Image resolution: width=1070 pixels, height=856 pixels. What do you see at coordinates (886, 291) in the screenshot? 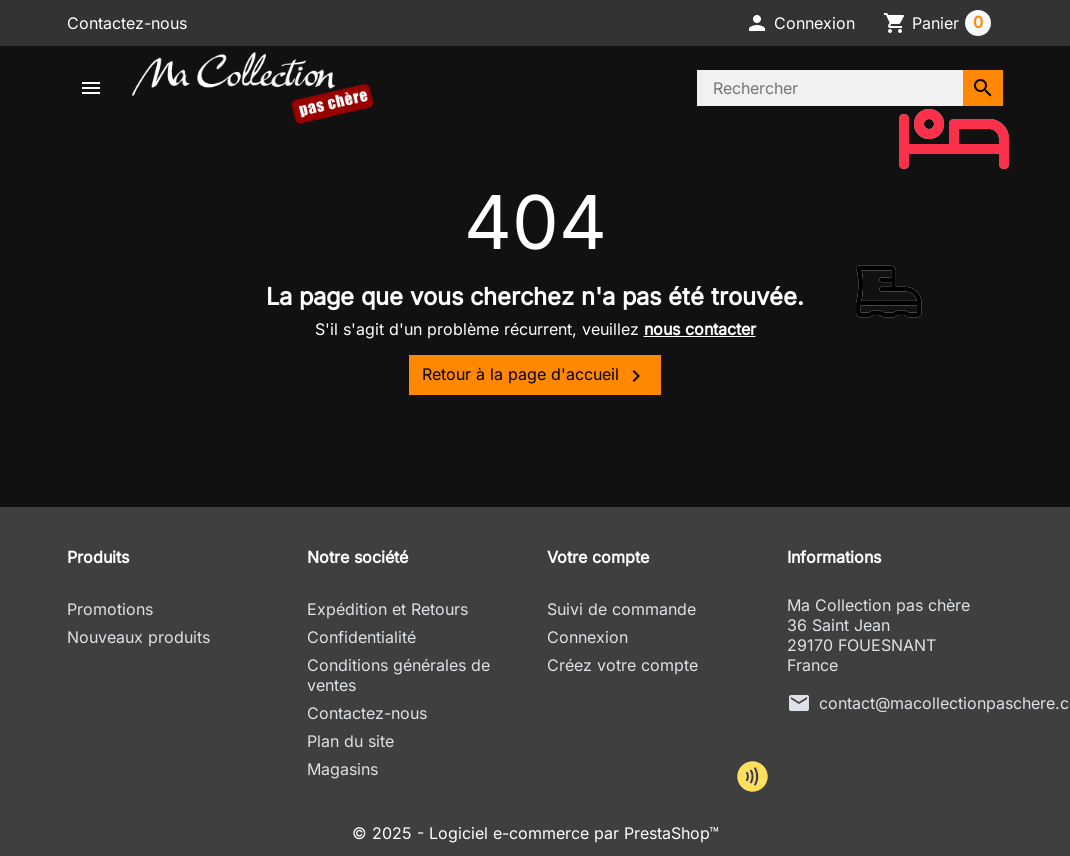
I see `browse footwear or shoe products` at bounding box center [886, 291].